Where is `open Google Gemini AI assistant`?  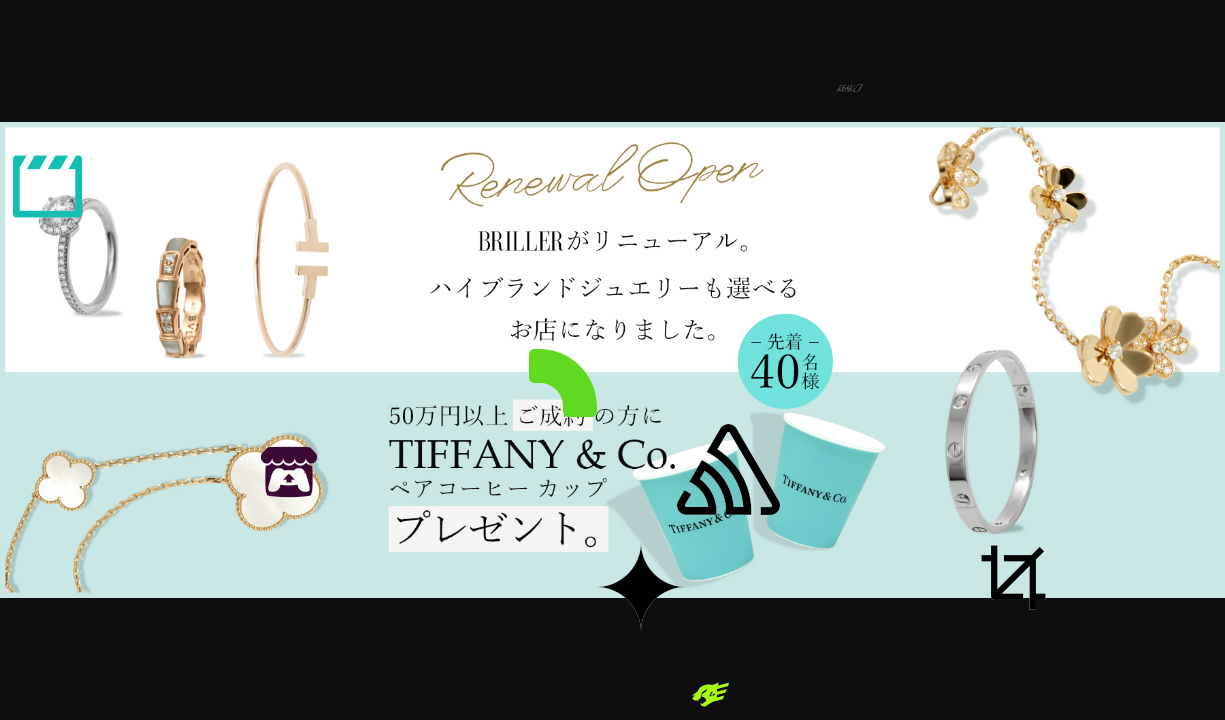 open Google Gemini AI assistant is located at coordinates (641, 587).